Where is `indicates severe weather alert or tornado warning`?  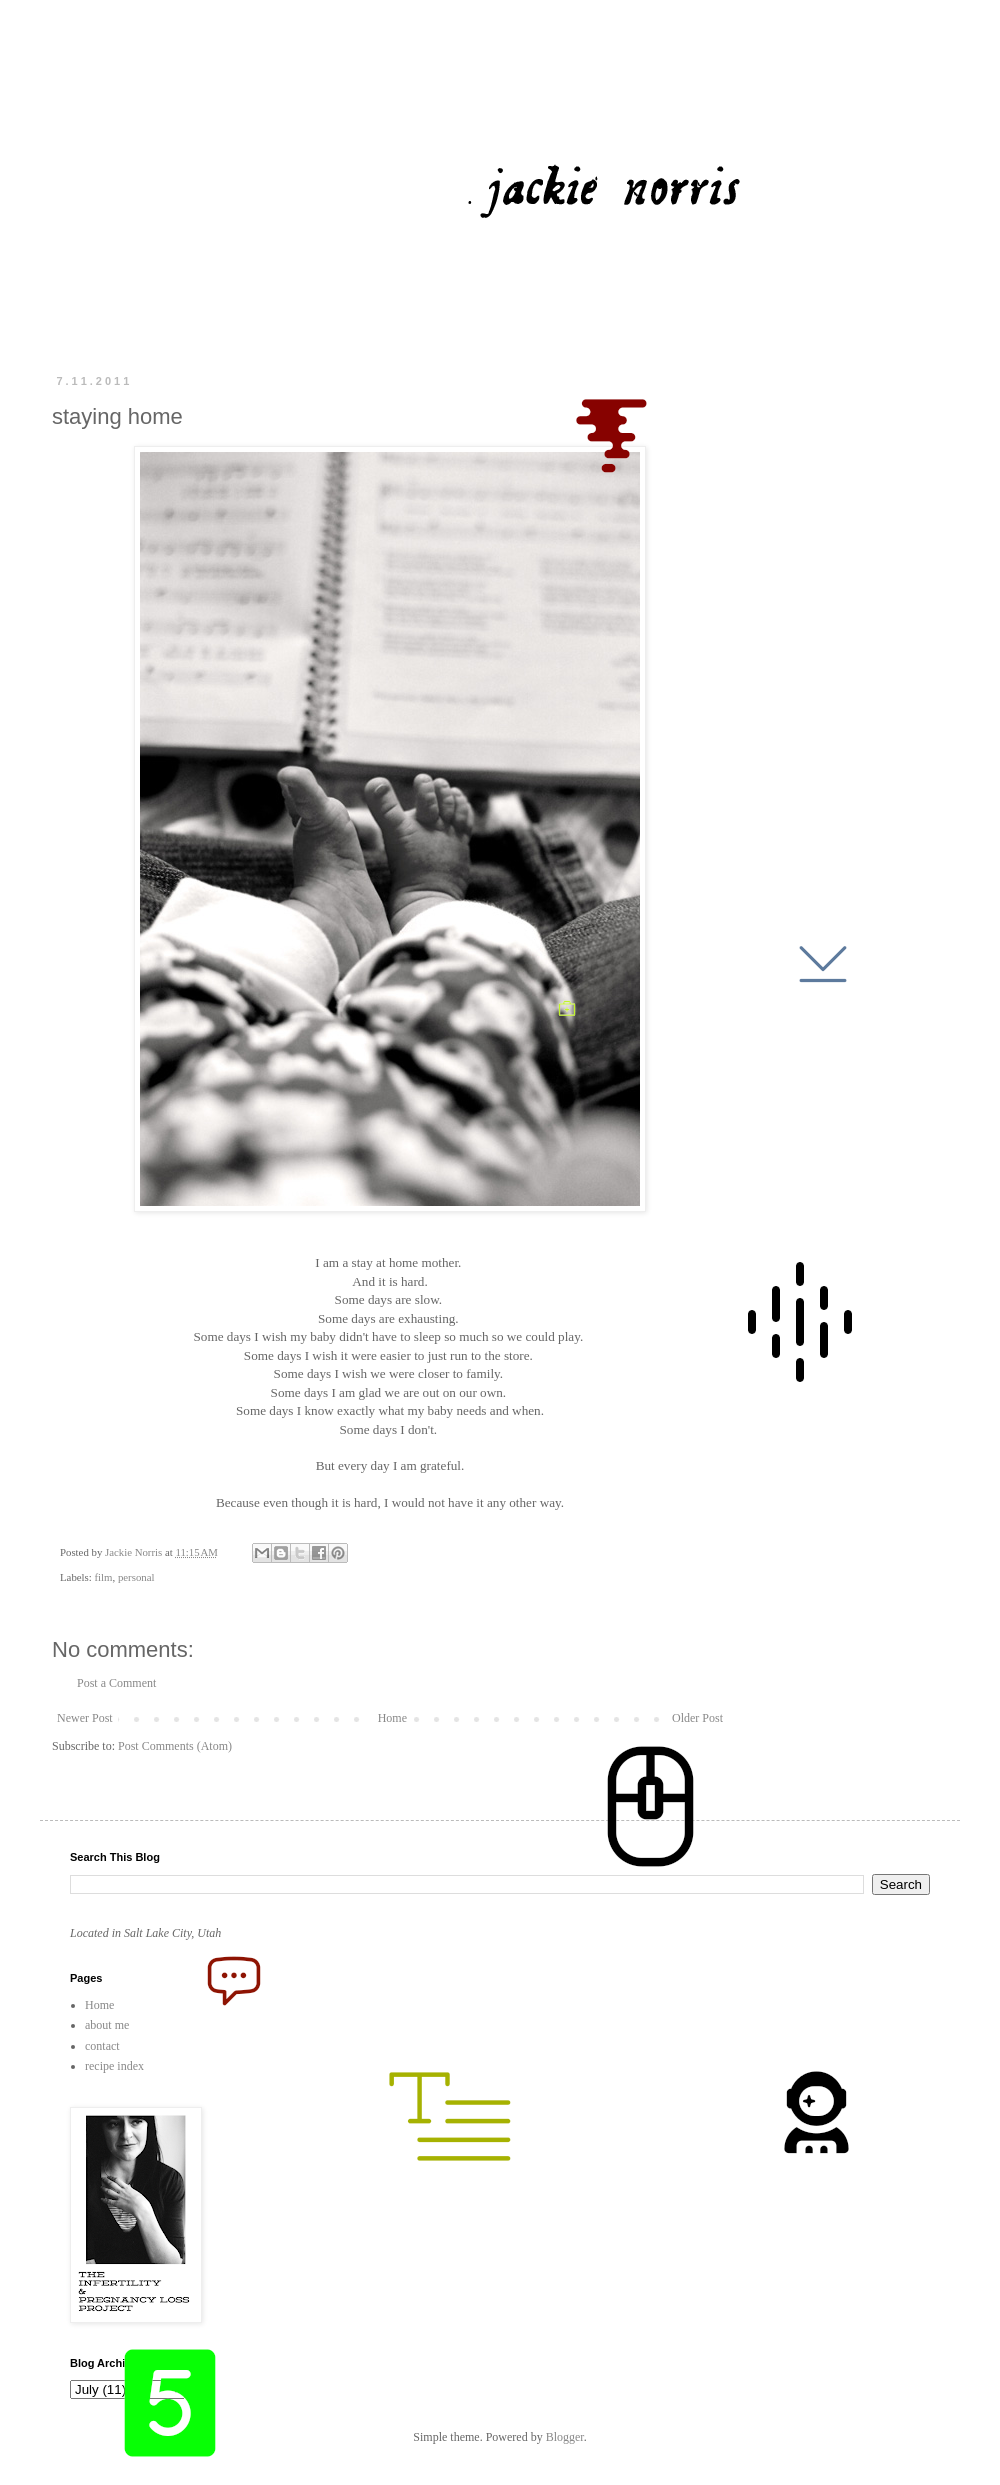
indicates severe weather alert or tornado warning is located at coordinates (610, 433).